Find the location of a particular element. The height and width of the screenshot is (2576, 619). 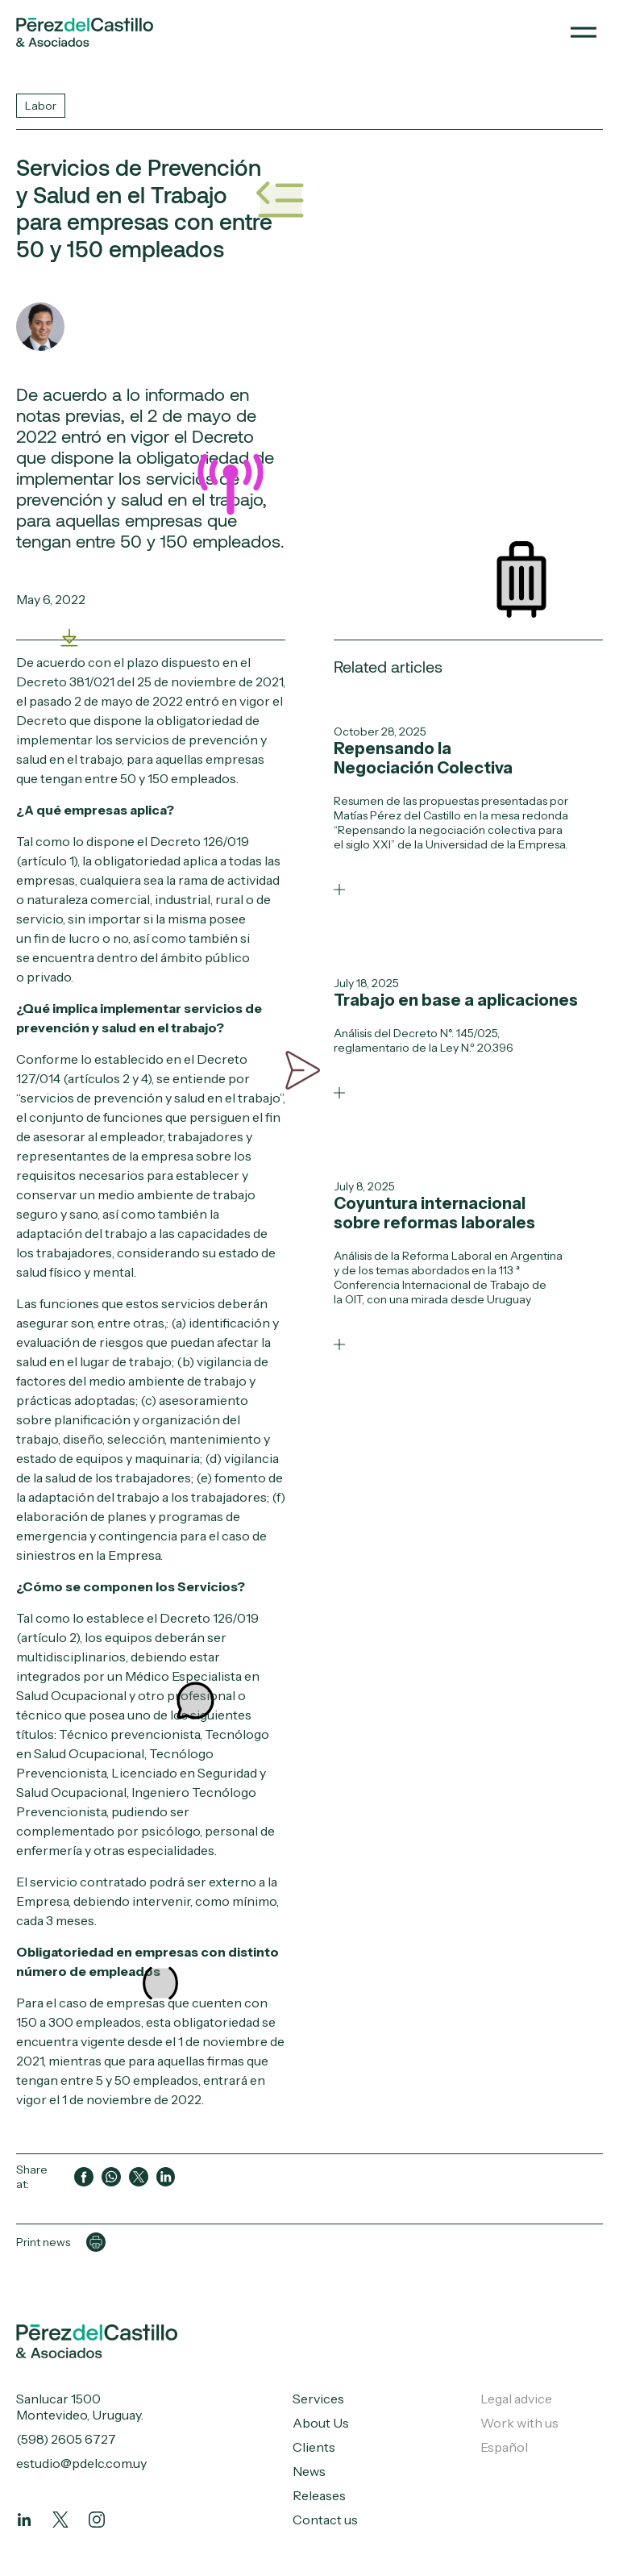

insert parentheses in text or code is located at coordinates (160, 1983).